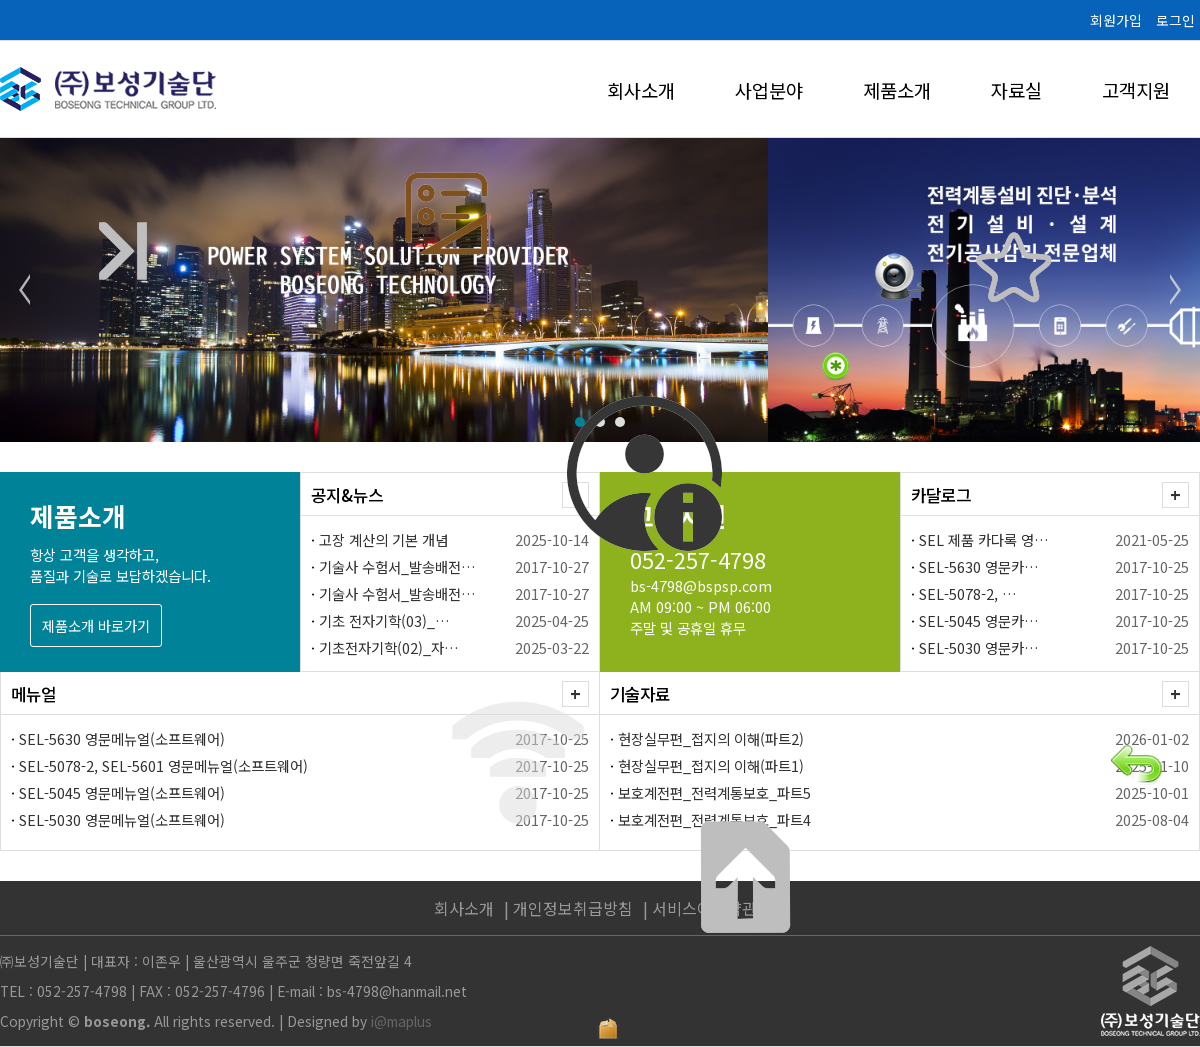  Describe the element at coordinates (1138, 762) in the screenshot. I see `redo the last undone action` at that location.